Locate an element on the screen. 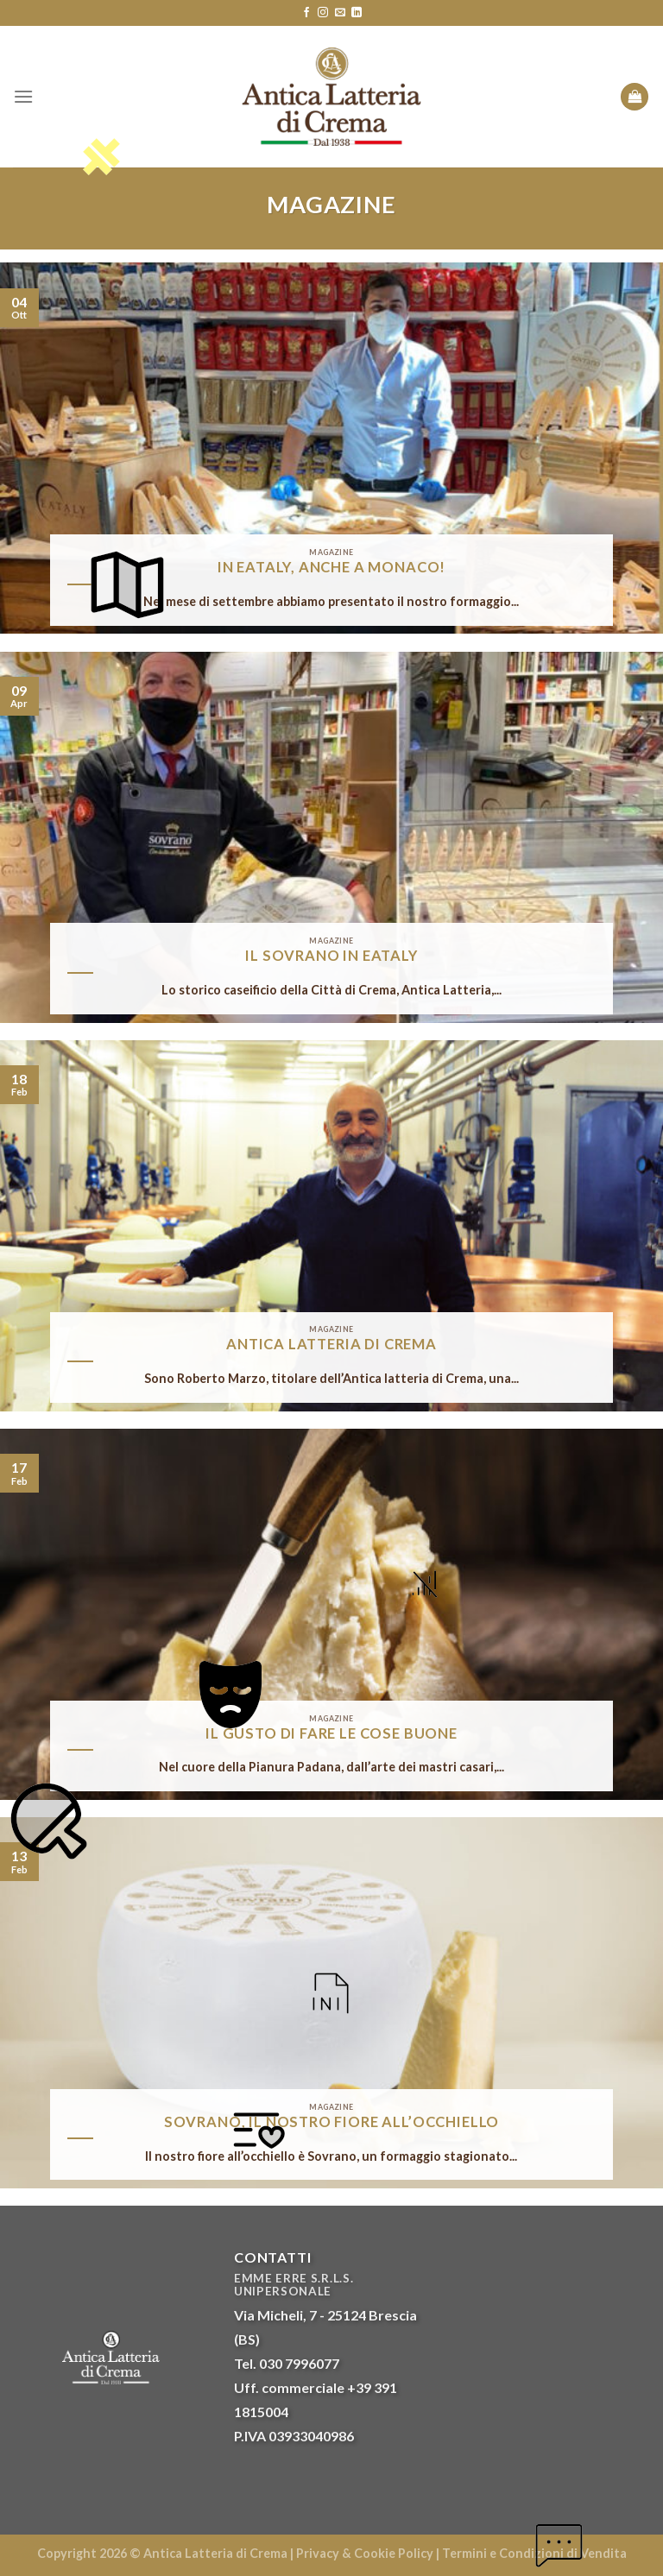  open chat or messaging is located at coordinates (559, 2541).